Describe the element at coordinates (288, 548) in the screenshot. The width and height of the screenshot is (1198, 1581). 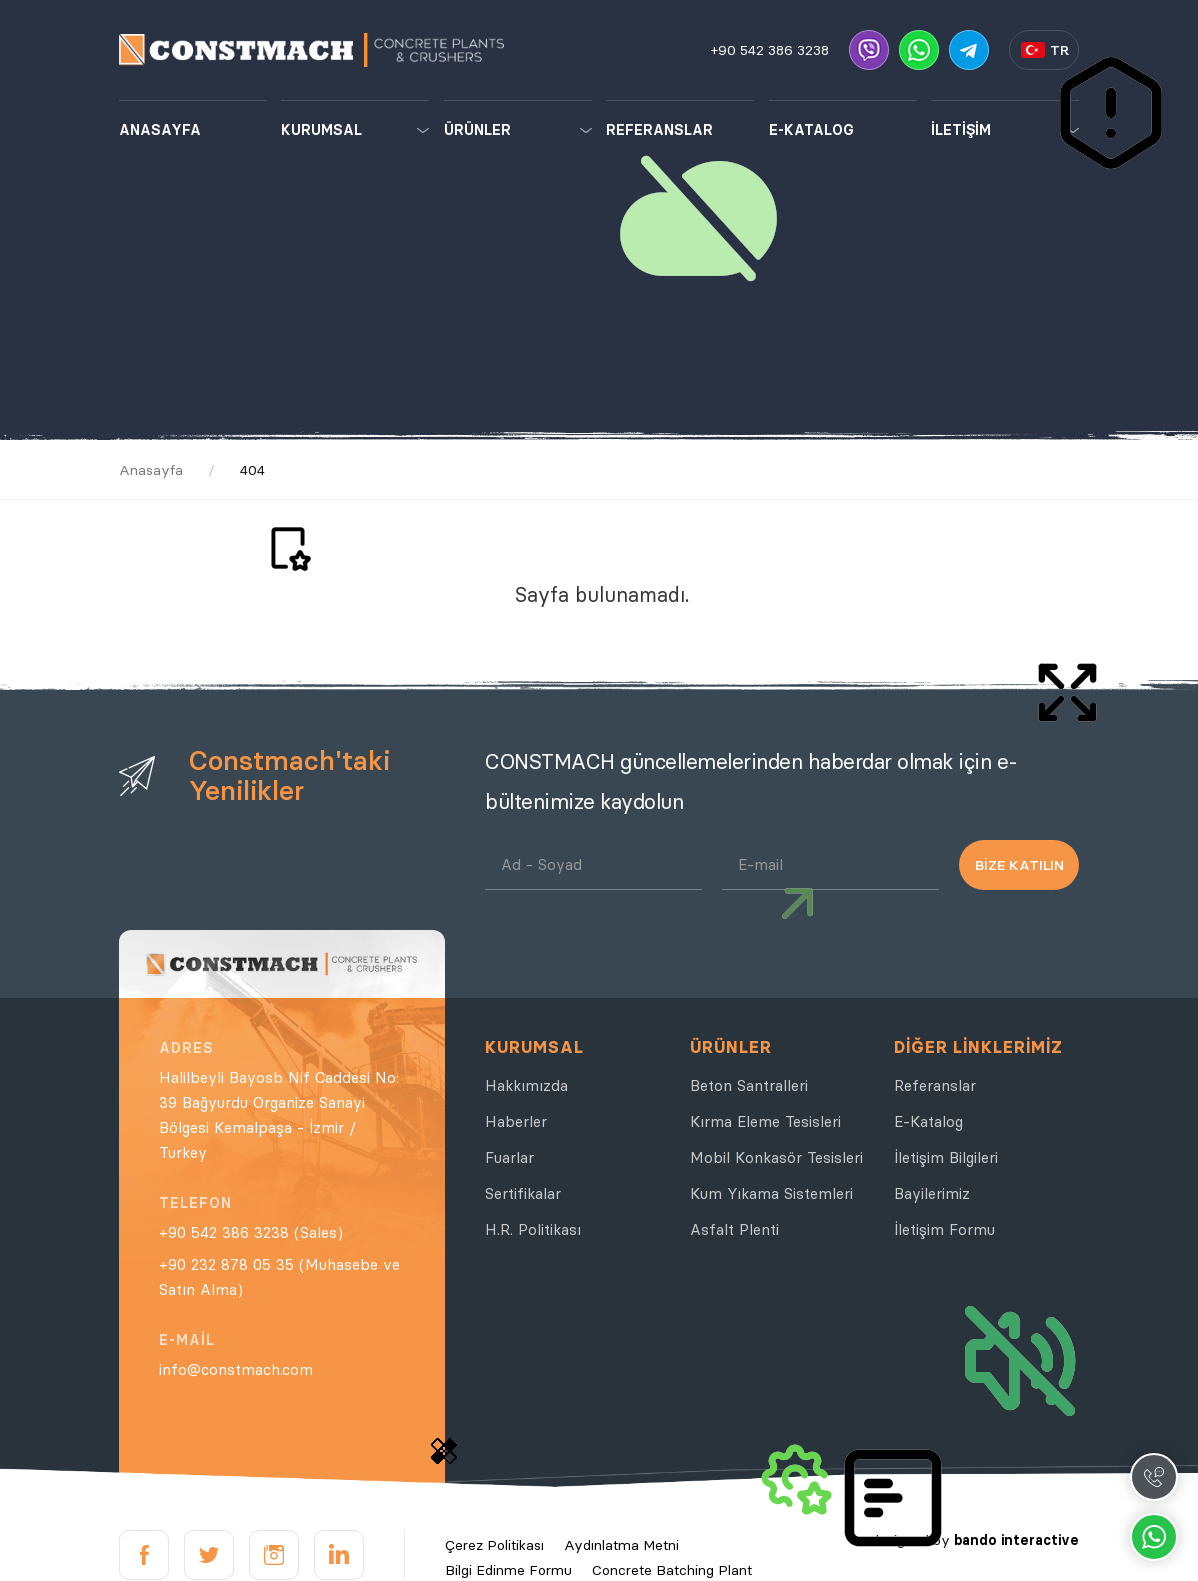
I see `mark tablet as favorite device` at that location.